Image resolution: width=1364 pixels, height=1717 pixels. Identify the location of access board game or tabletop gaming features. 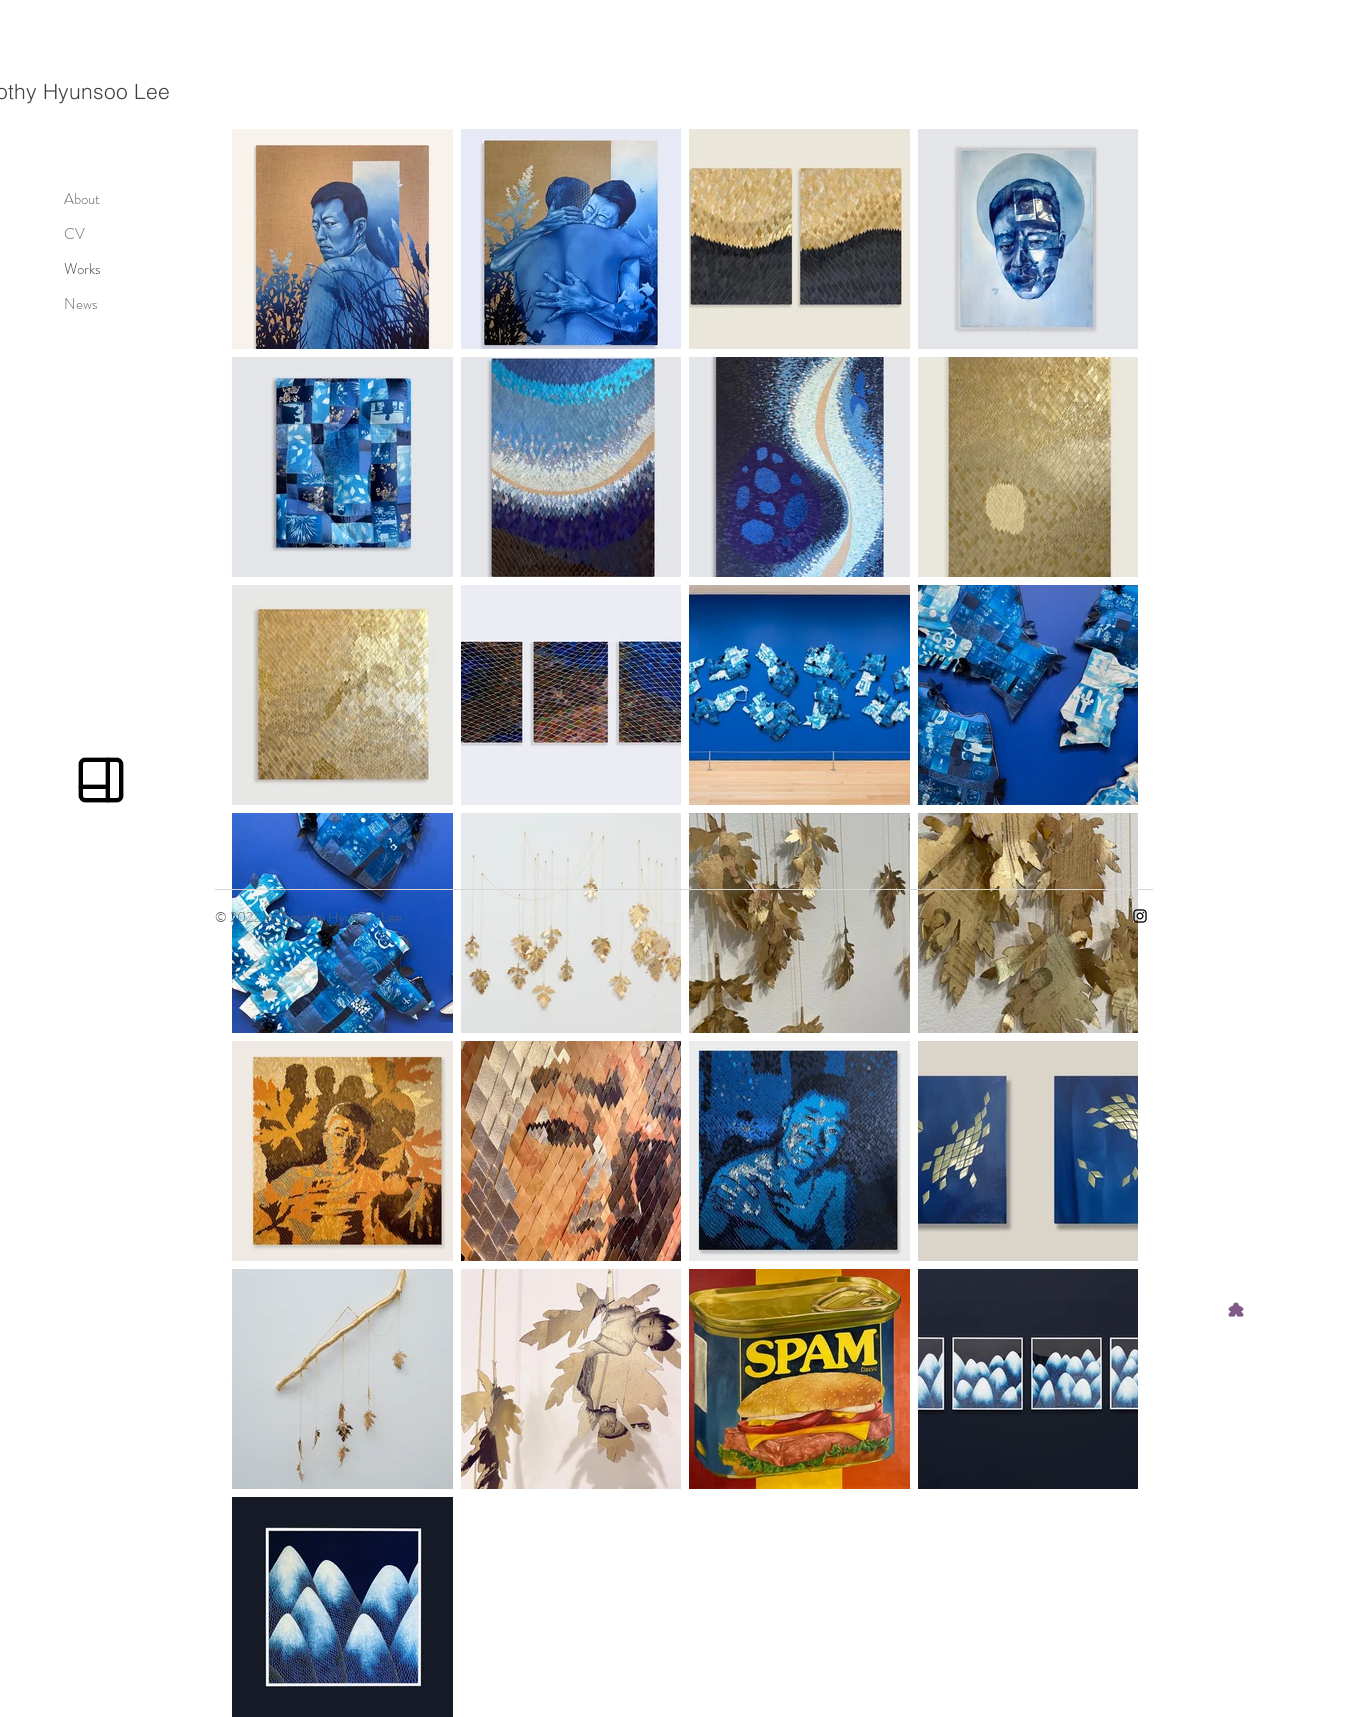
(1236, 1310).